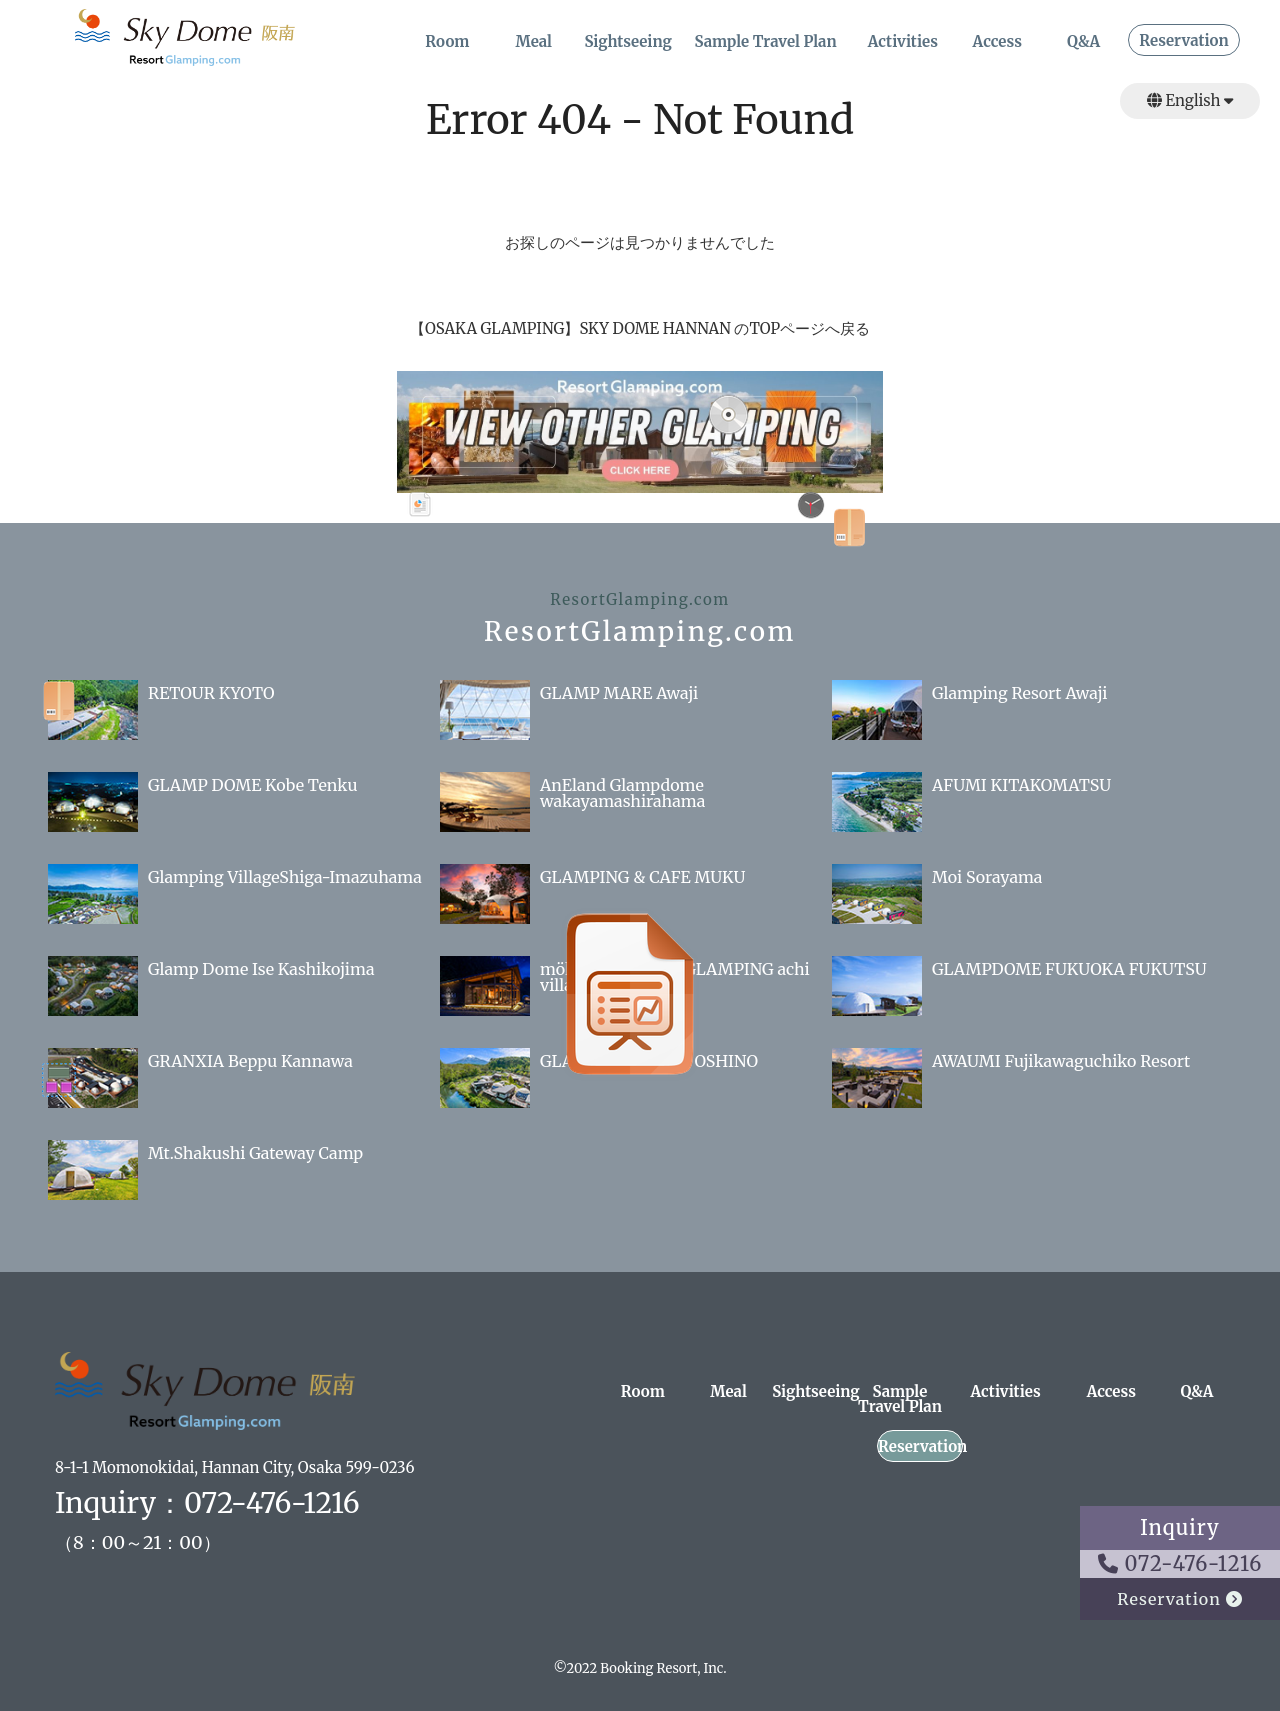 The width and height of the screenshot is (1280, 1711). What do you see at coordinates (59, 1080) in the screenshot?
I see `select all items in the current view` at bounding box center [59, 1080].